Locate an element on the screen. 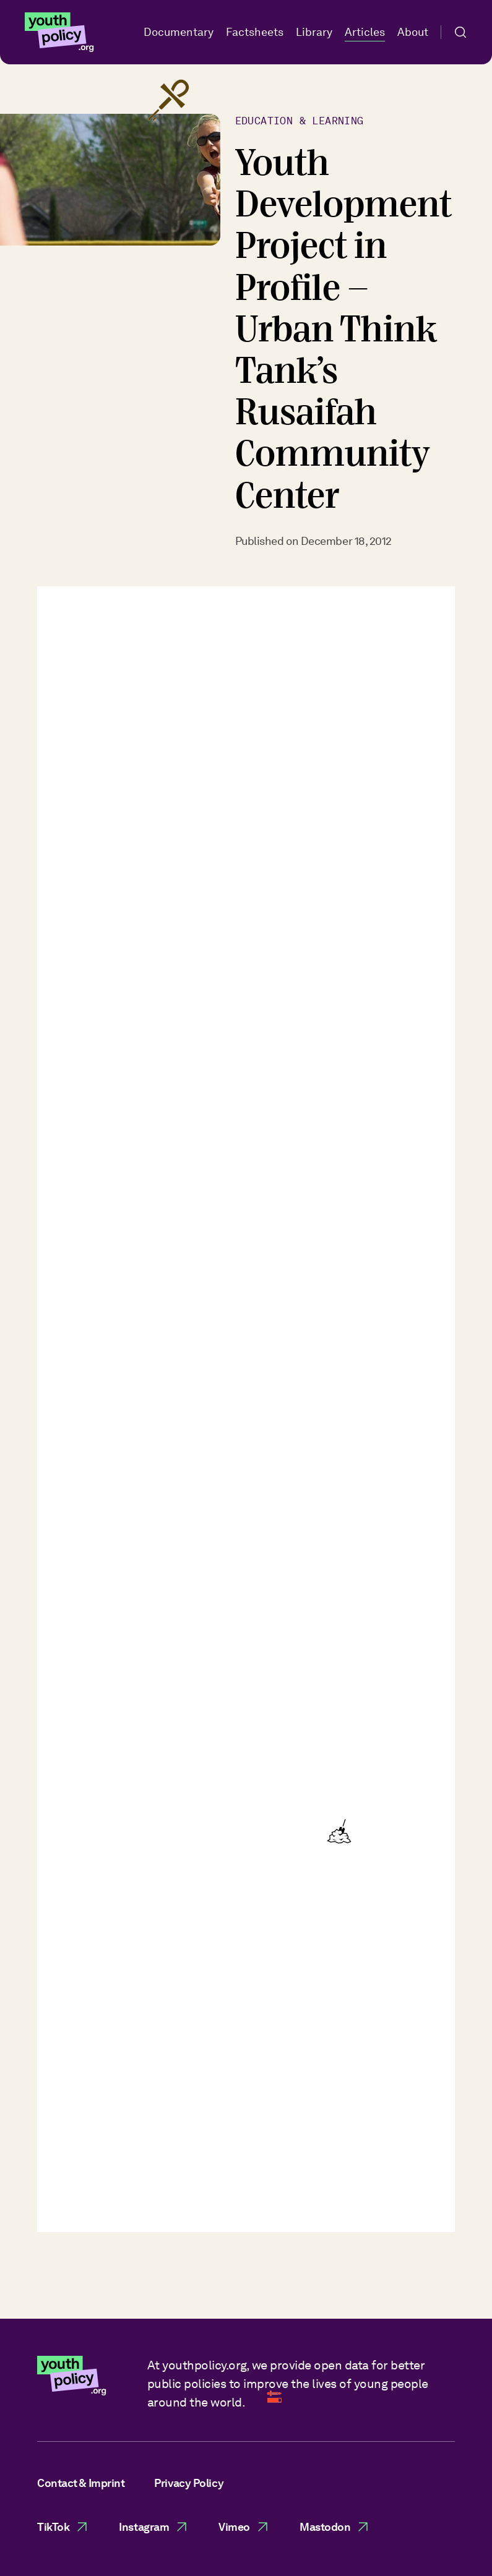 Image resolution: width=492 pixels, height=2576 pixels. coal resource in a crafting or mining game is located at coordinates (339, 1831).